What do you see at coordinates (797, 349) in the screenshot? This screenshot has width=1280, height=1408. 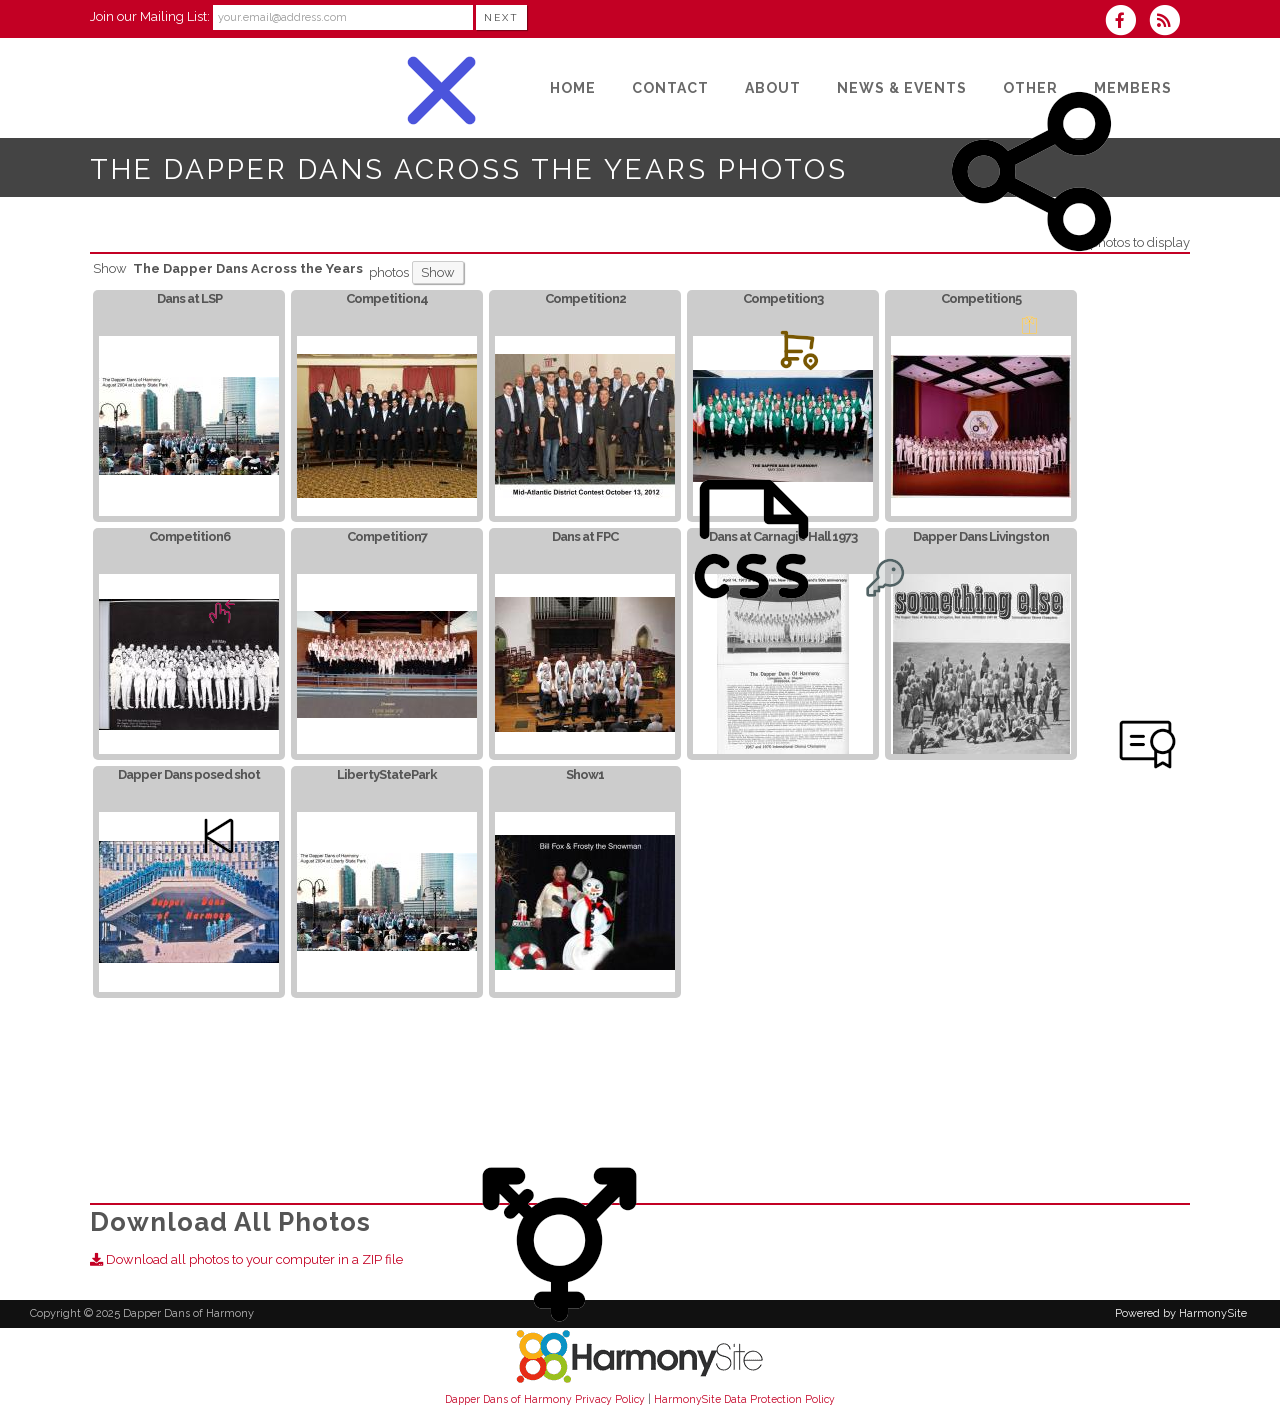 I see `view store or pickup location` at bounding box center [797, 349].